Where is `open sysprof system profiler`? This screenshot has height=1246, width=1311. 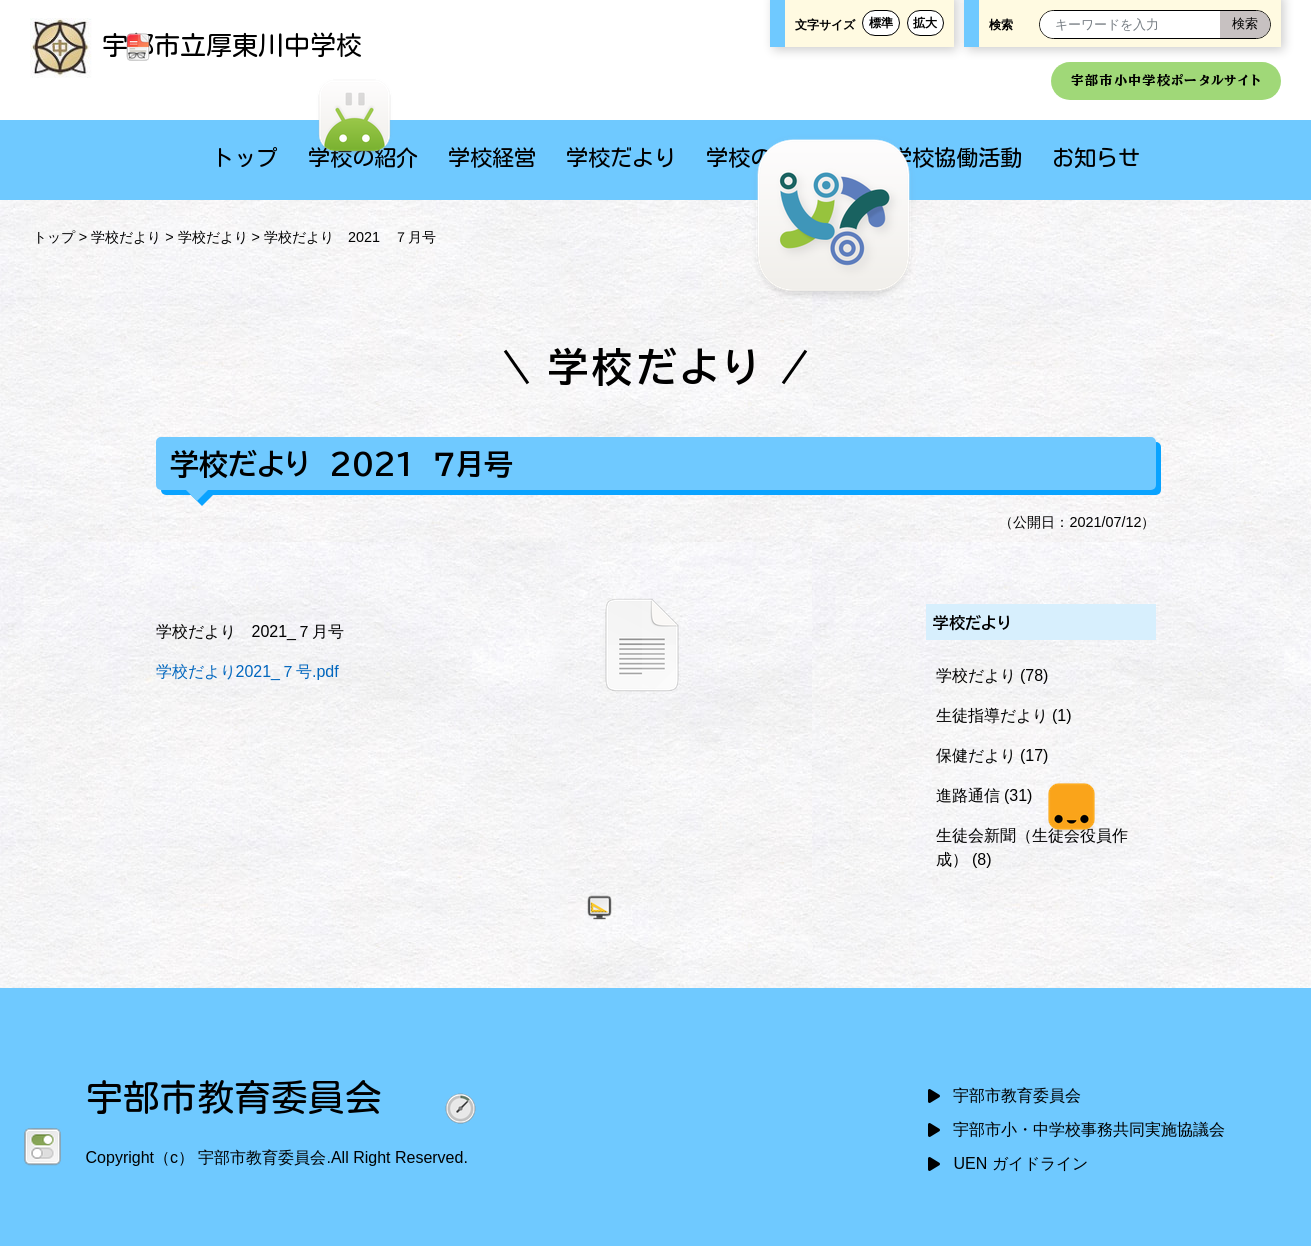 open sysprof system profiler is located at coordinates (460, 1108).